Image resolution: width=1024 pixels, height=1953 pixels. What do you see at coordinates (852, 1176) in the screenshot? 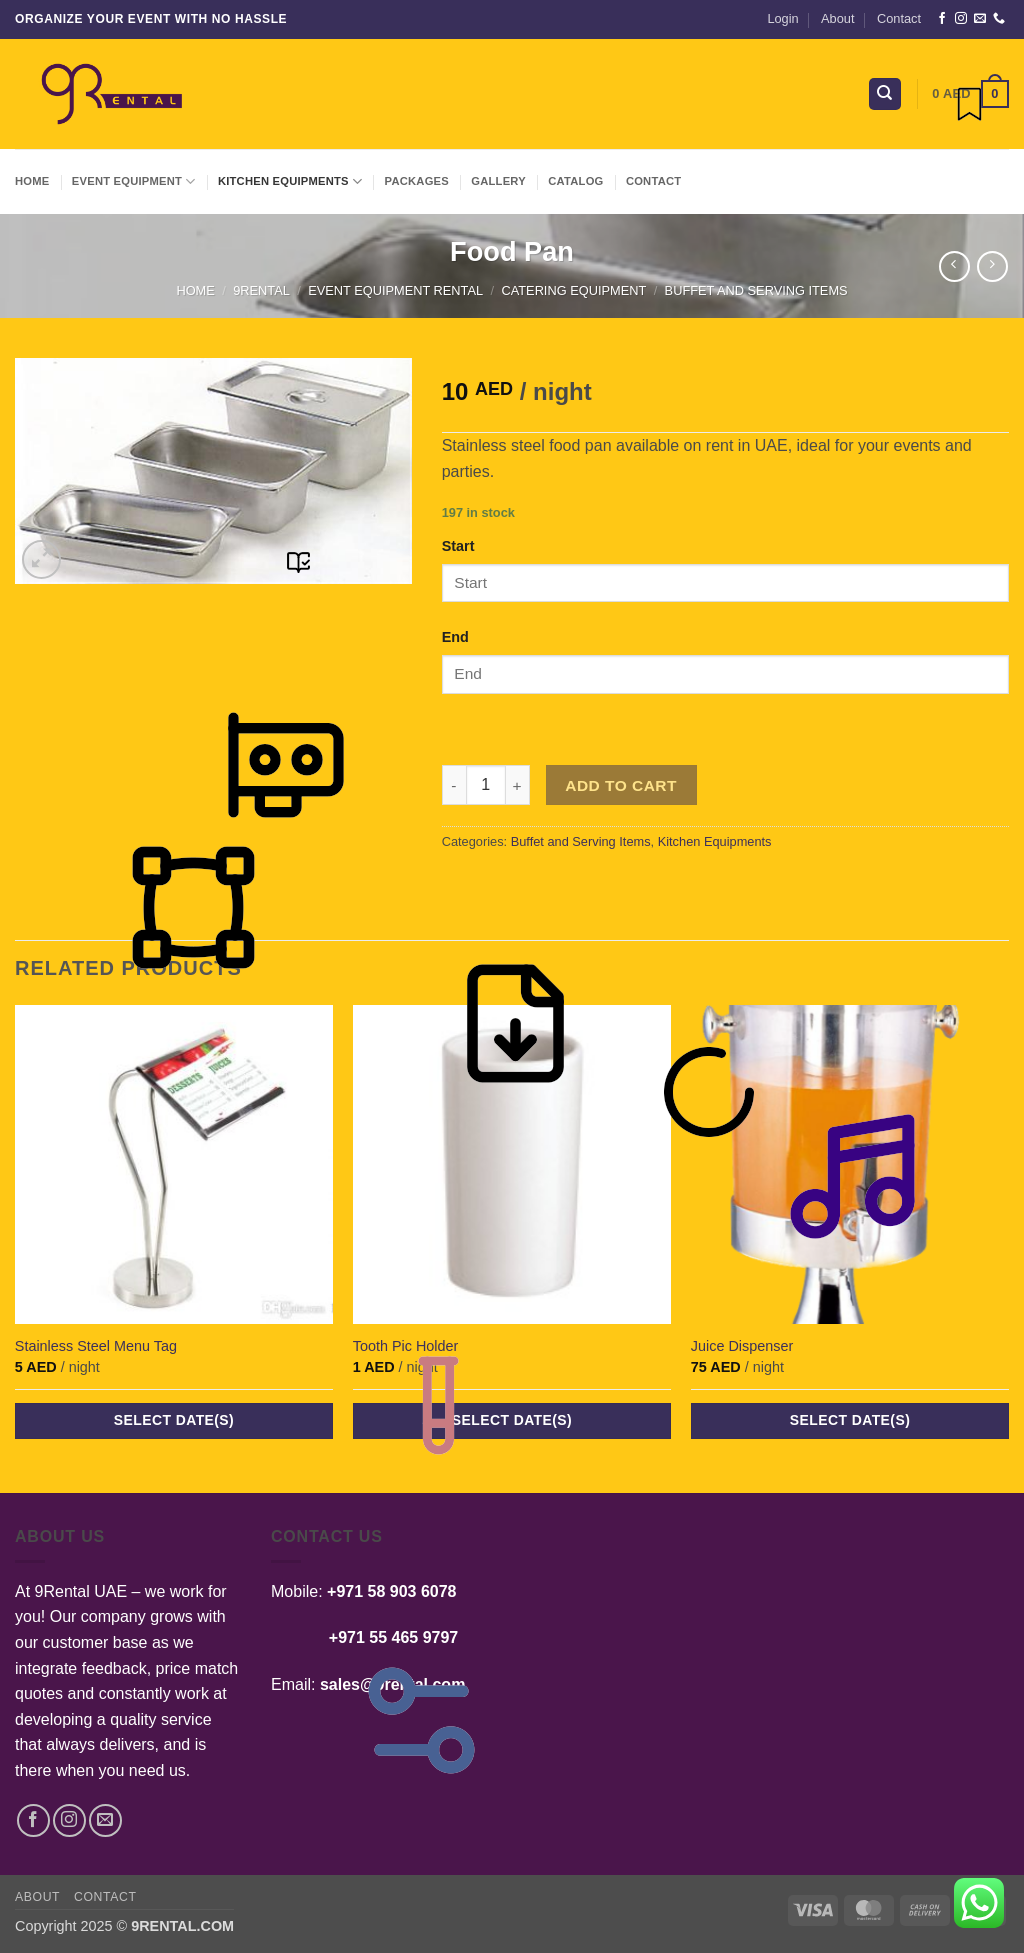
I see `access music library or audio files` at bounding box center [852, 1176].